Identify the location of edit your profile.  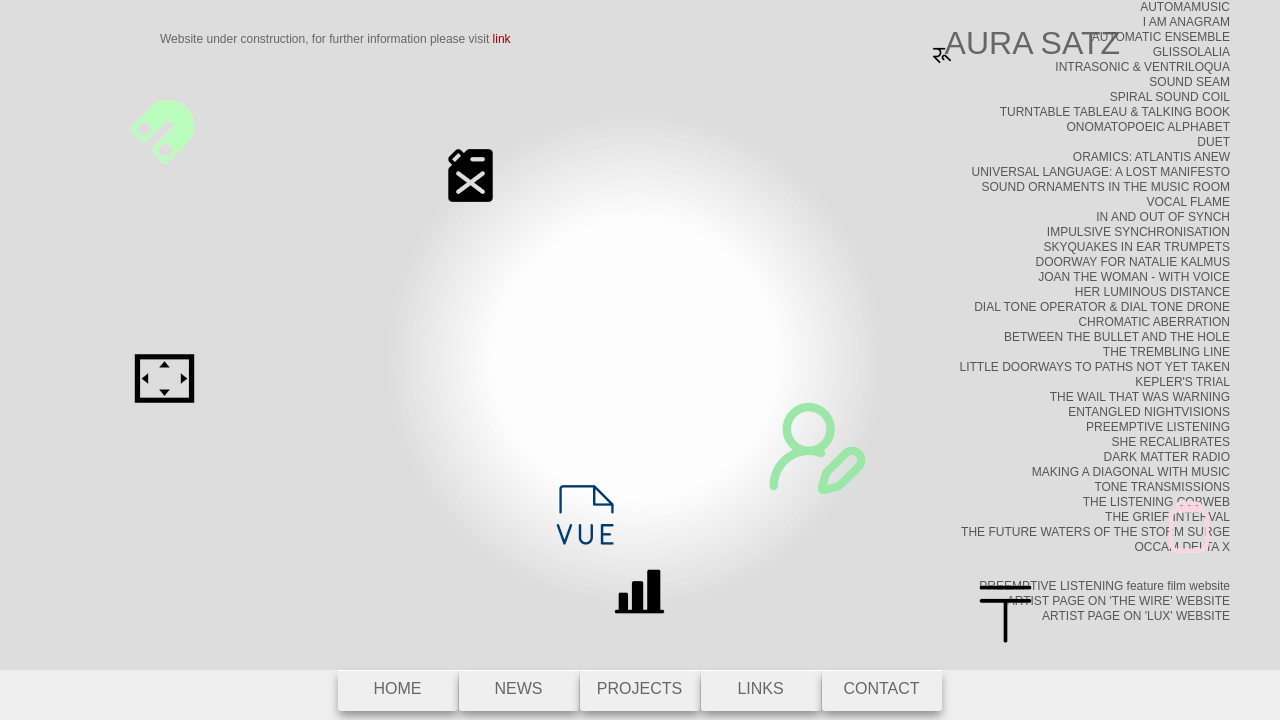
(817, 446).